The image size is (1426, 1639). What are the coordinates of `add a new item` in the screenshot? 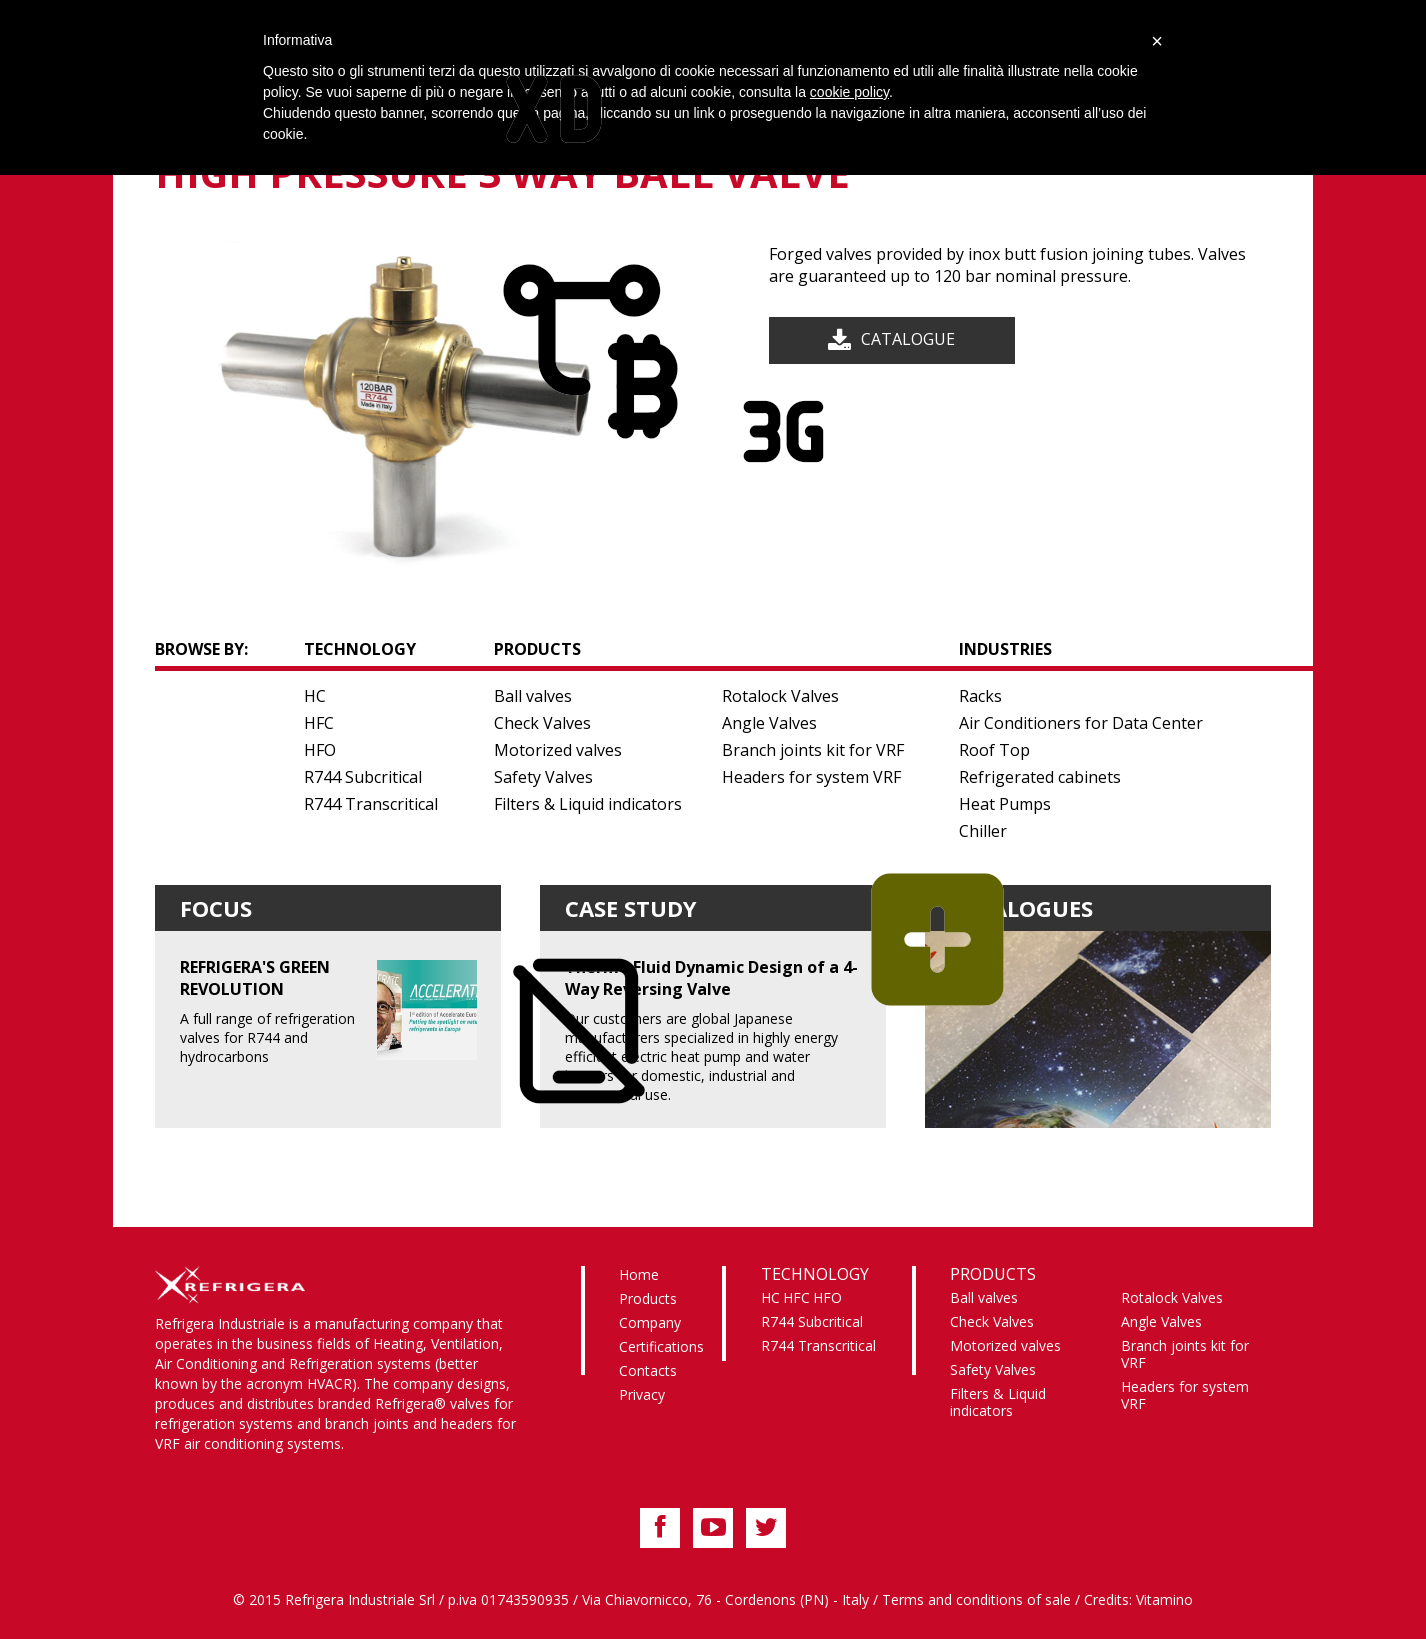 It's located at (937, 939).